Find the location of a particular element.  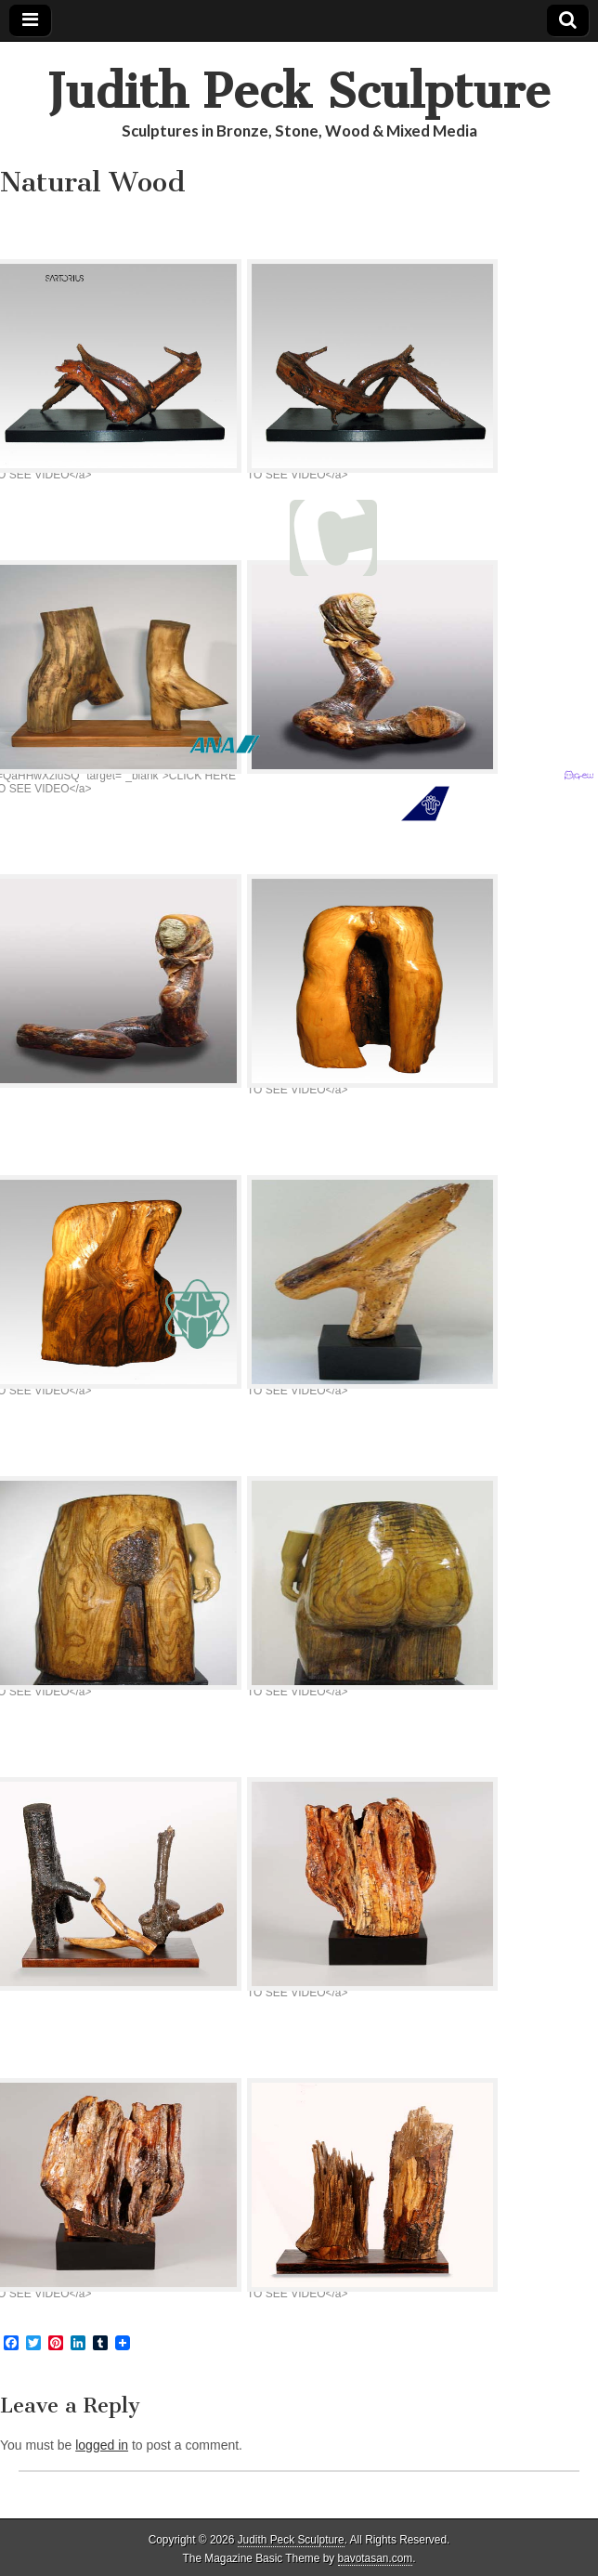

China Southern Airlines logo is located at coordinates (425, 804).